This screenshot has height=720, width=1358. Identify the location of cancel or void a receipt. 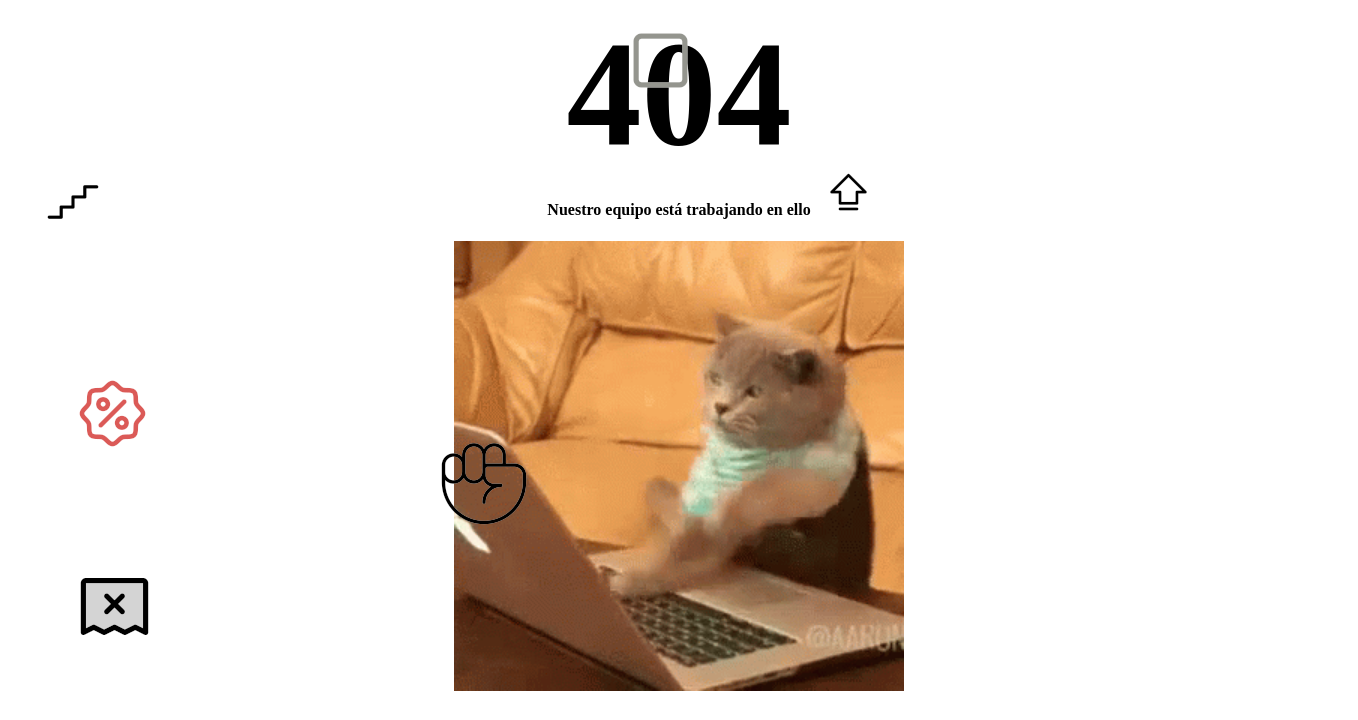
(114, 606).